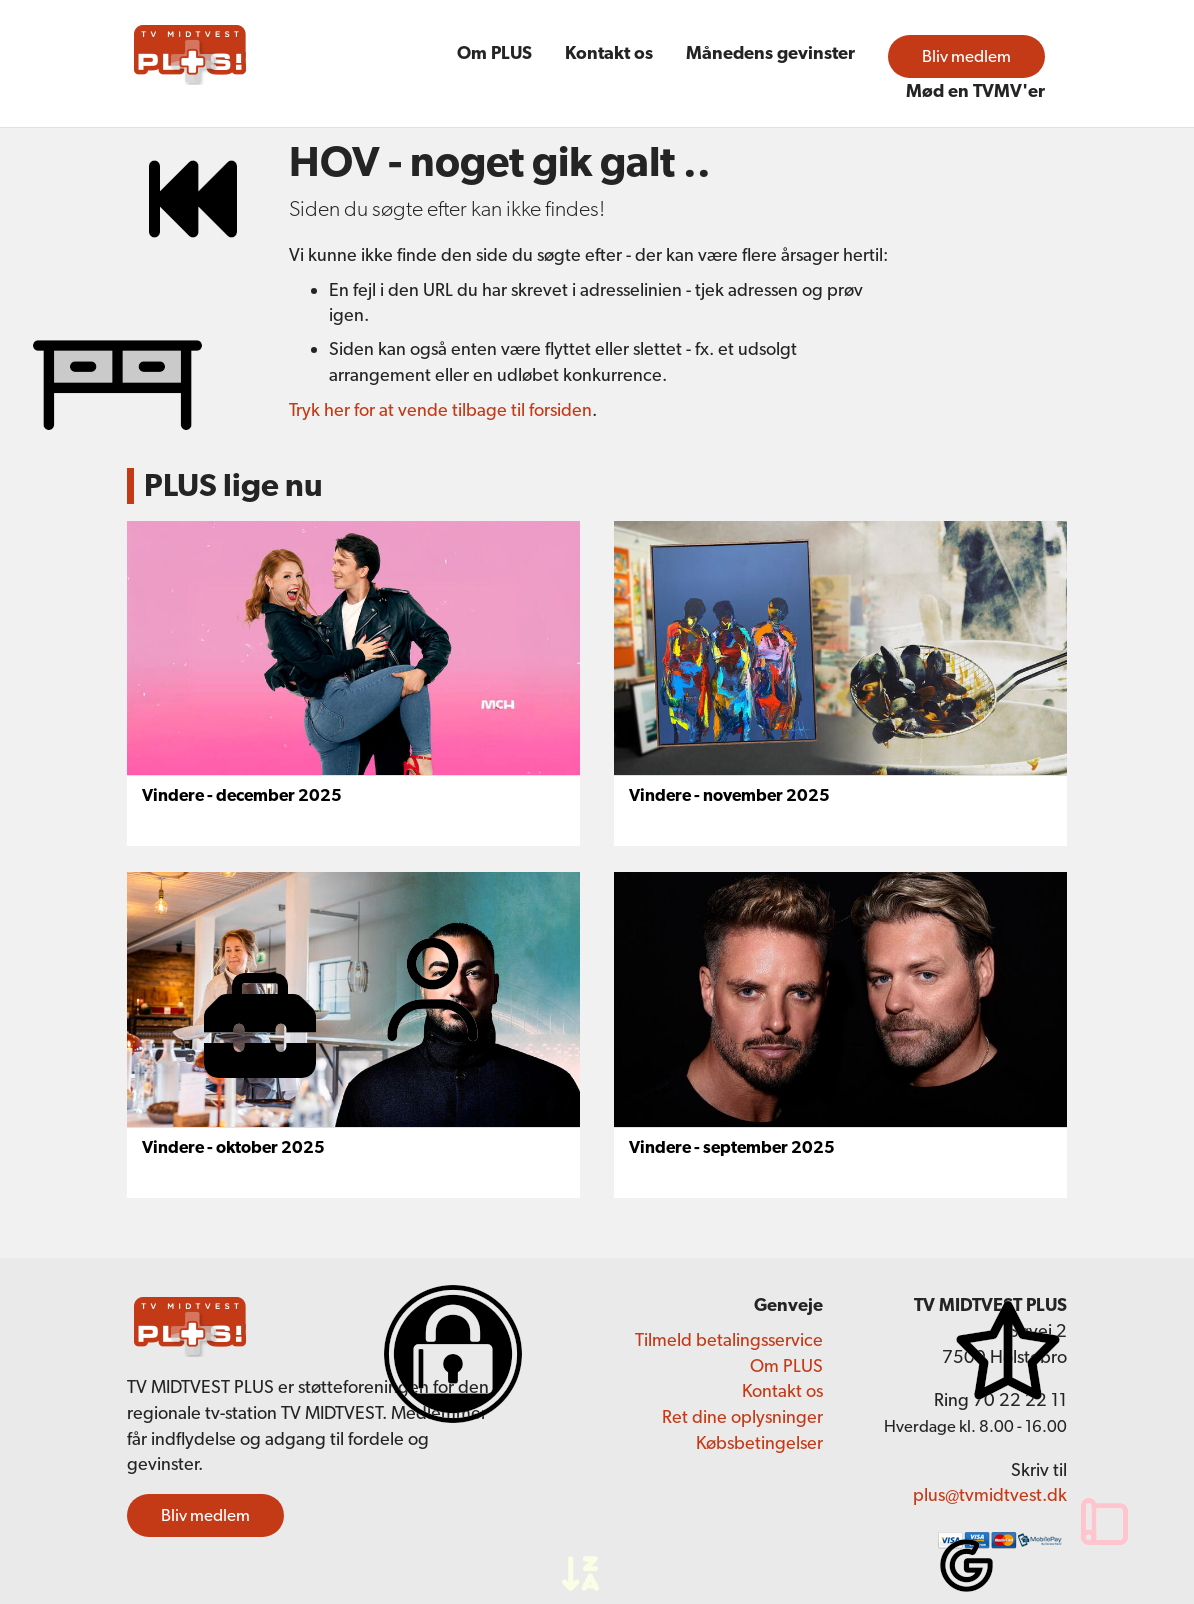 This screenshot has width=1194, height=1604. What do you see at coordinates (117, 382) in the screenshot?
I see `access workspace or office settings` at bounding box center [117, 382].